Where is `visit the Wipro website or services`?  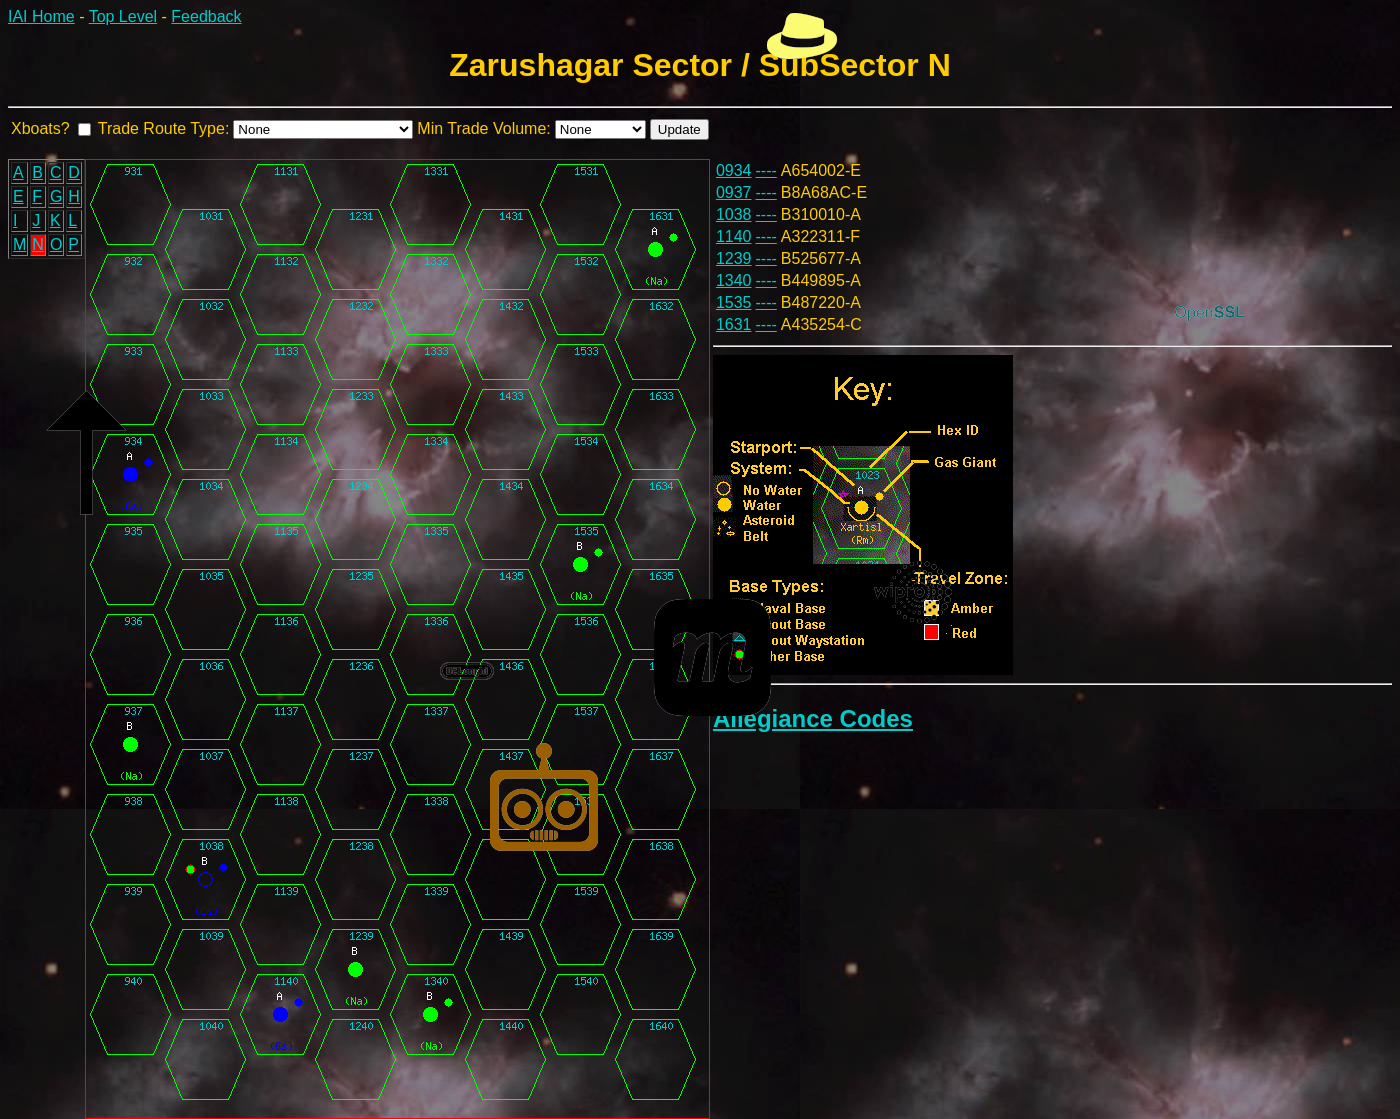 visit the Wipro website or services is located at coordinates (913, 592).